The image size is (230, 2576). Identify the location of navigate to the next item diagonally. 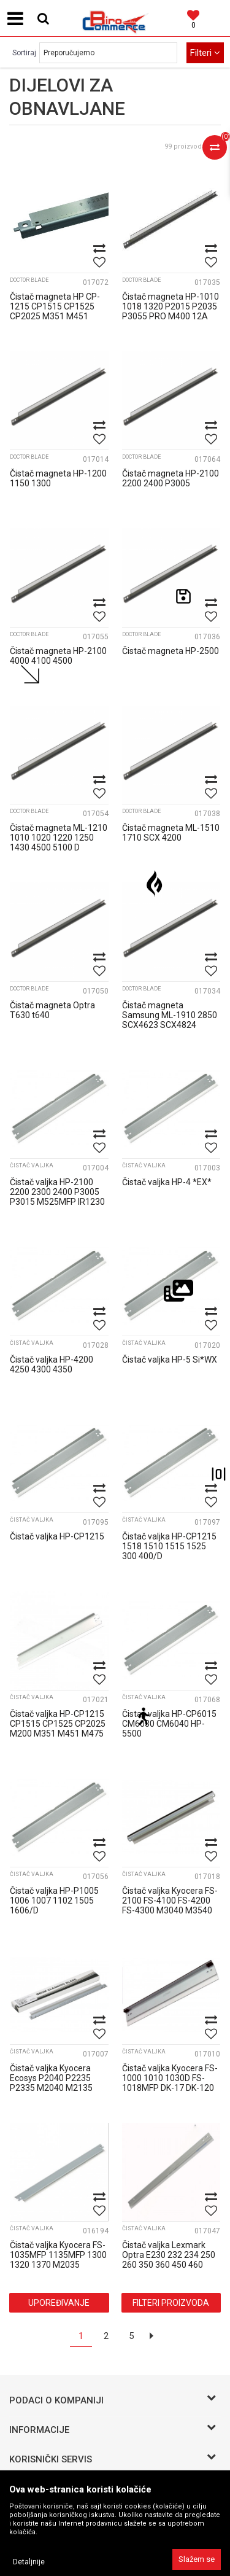
(30, 674).